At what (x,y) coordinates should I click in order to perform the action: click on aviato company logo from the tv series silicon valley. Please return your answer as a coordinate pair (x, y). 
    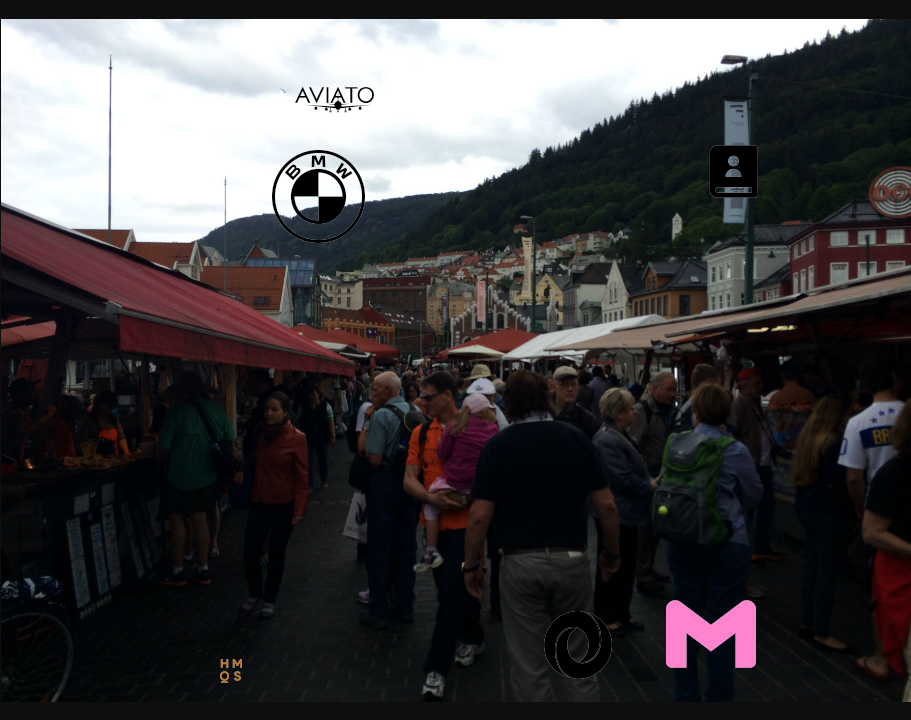
    Looking at the image, I should click on (334, 99).